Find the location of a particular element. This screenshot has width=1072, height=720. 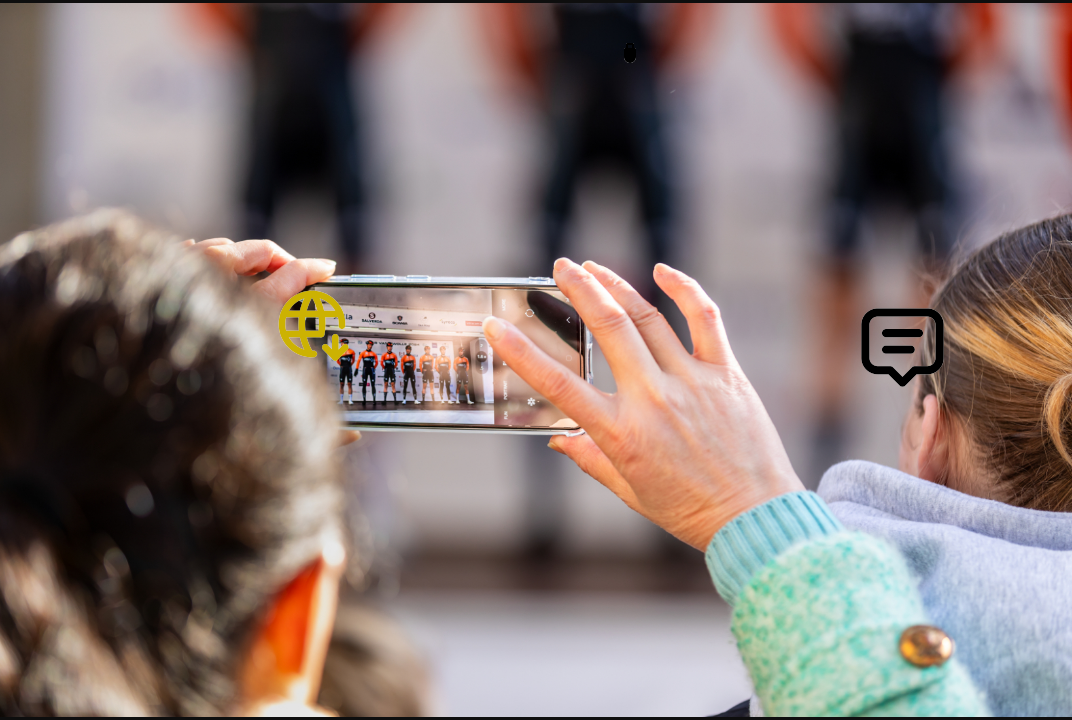

connect a USB device is located at coordinates (630, 53).